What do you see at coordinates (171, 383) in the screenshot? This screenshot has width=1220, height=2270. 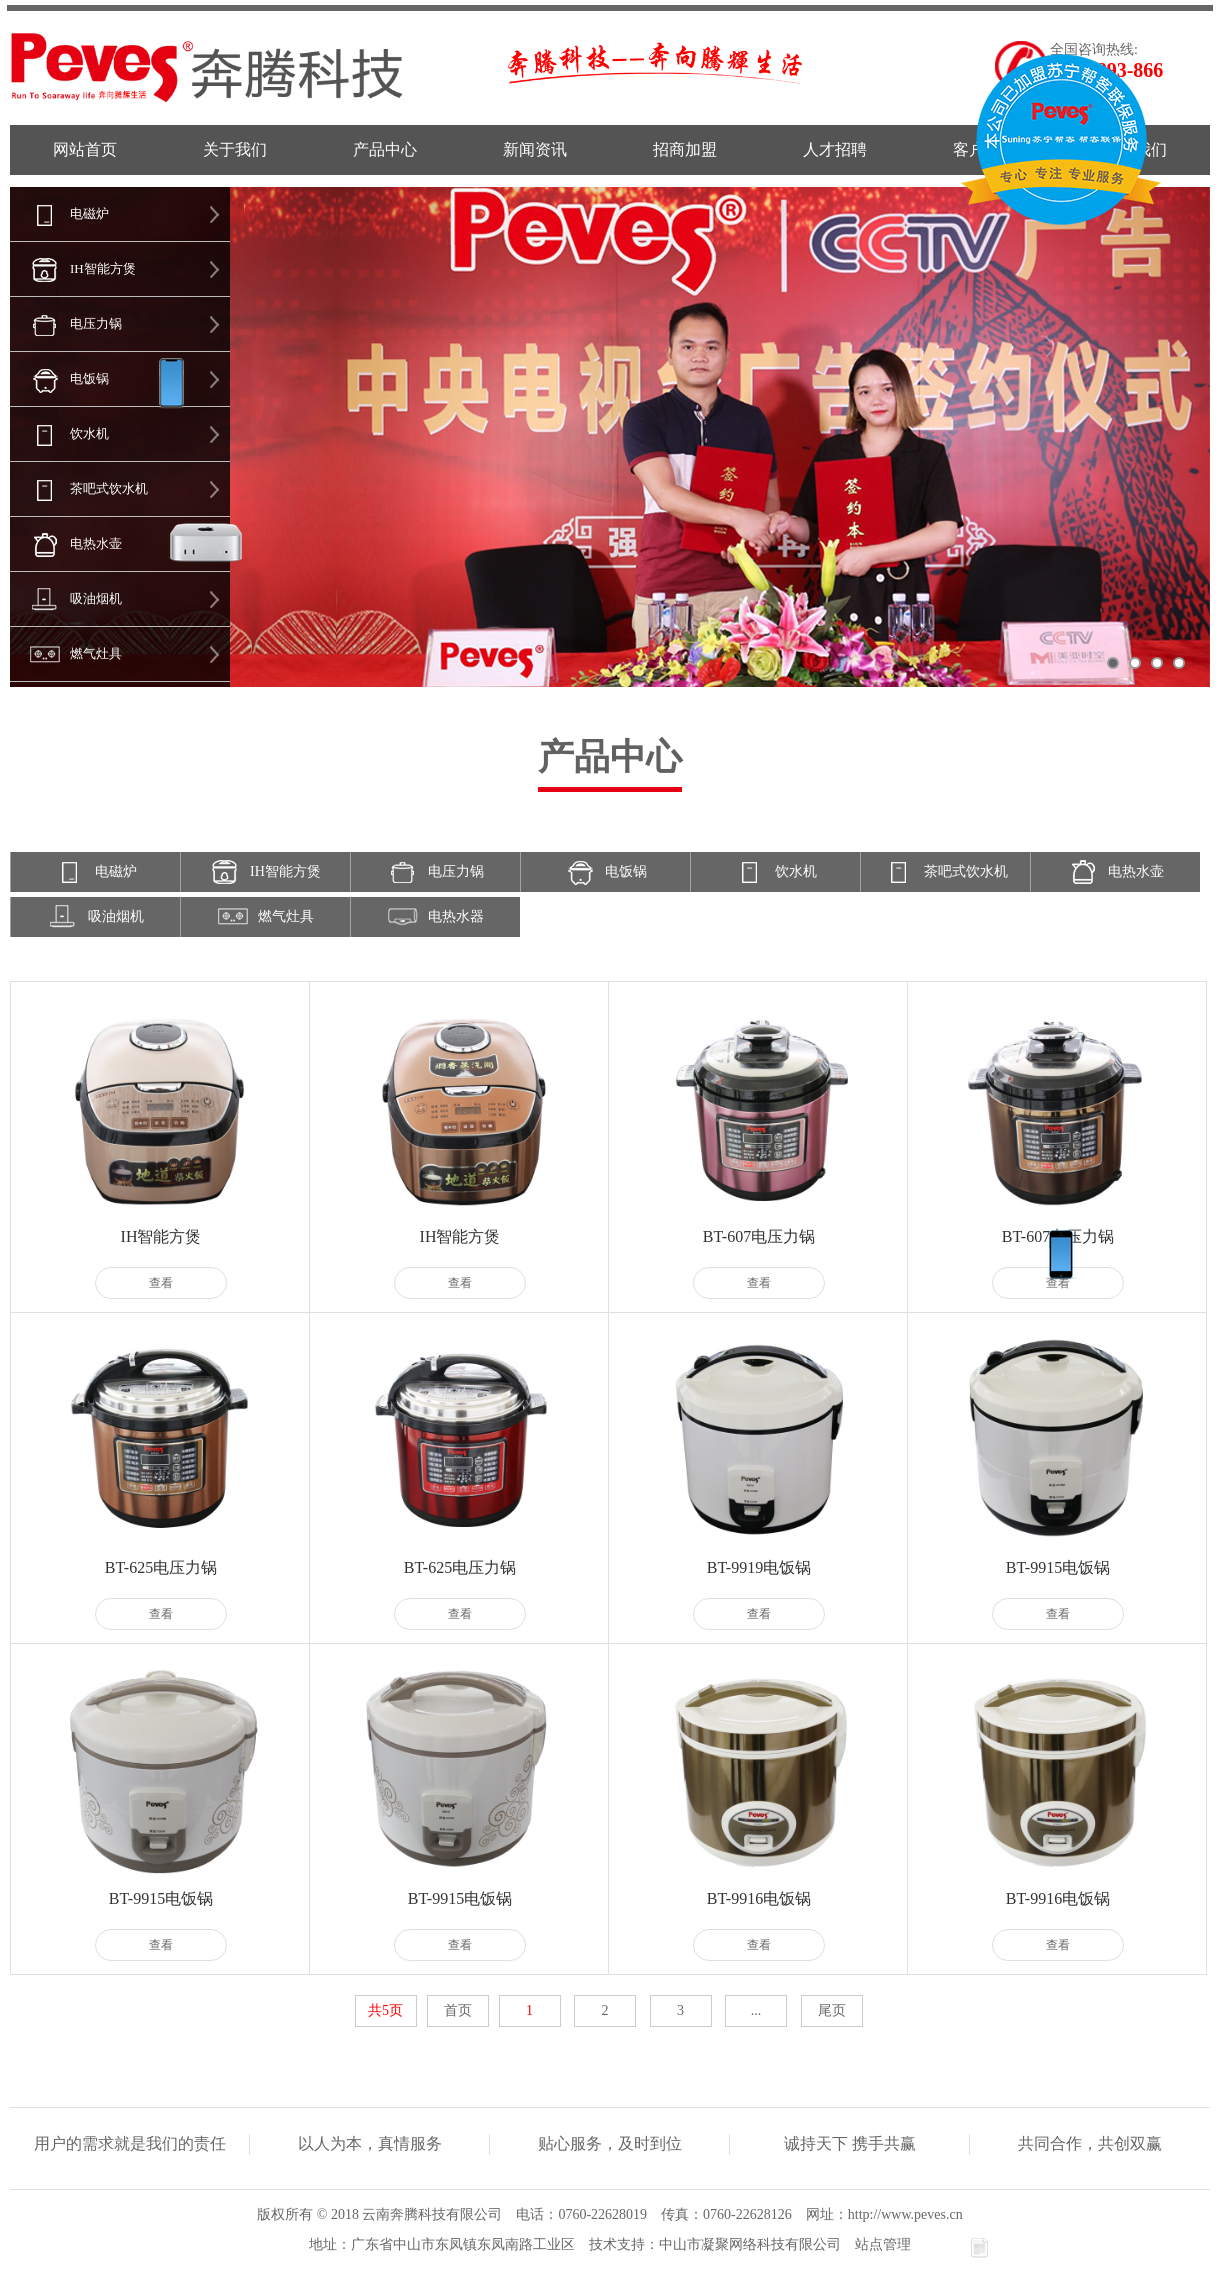 I see `connect to or manage your iPhone` at bounding box center [171, 383].